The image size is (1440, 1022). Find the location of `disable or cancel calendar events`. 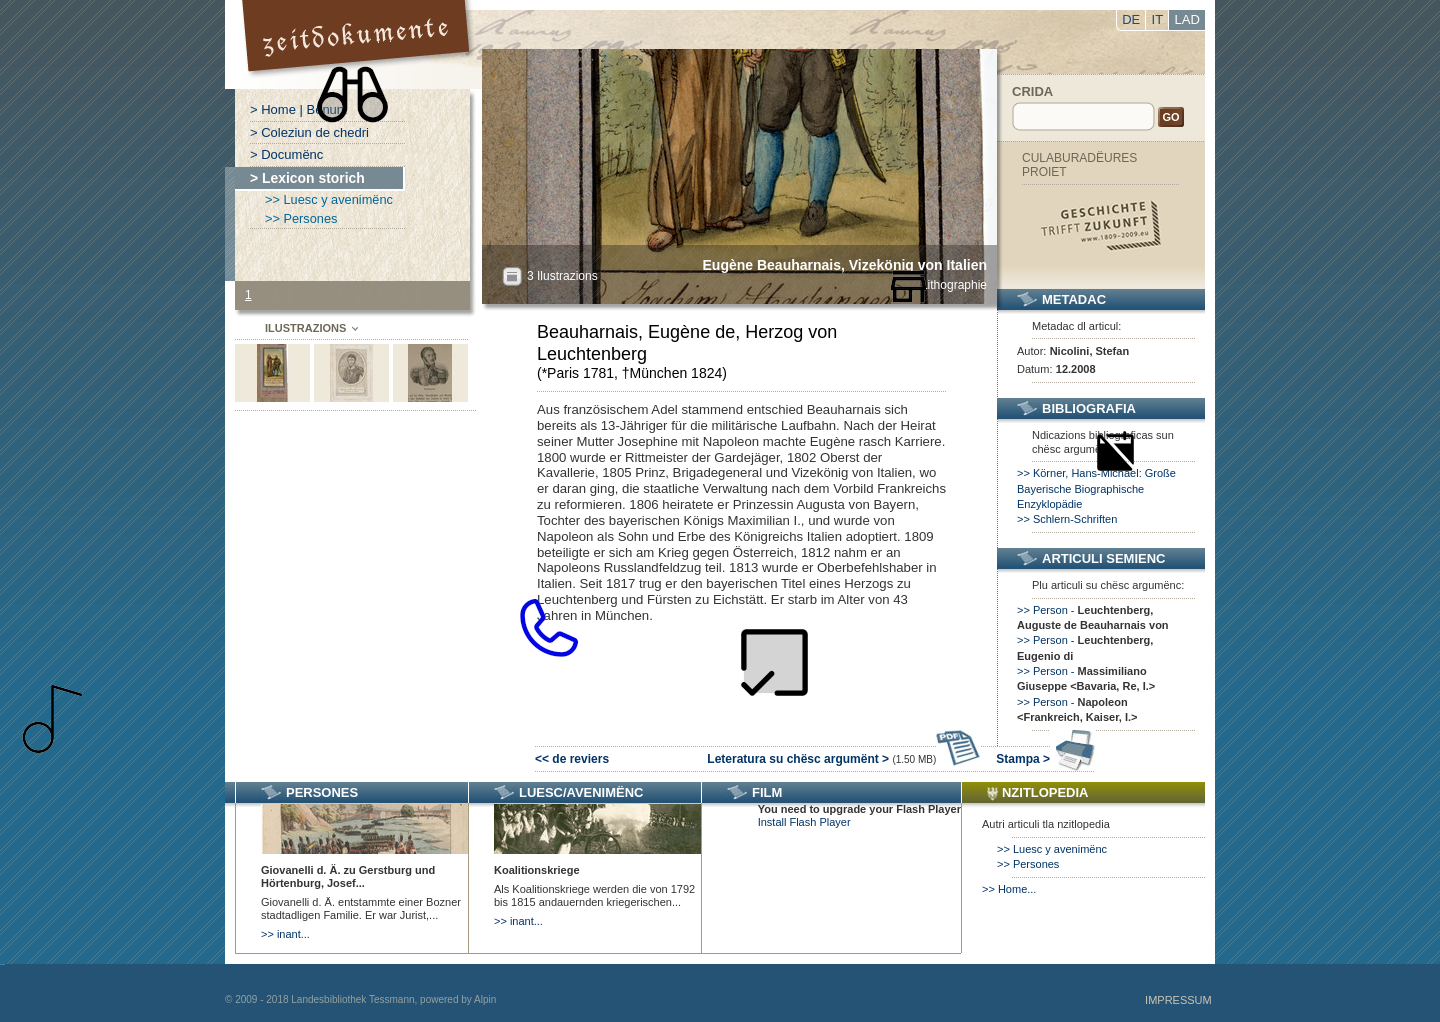

disable or cancel calendar events is located at coordinates (1115, 452).